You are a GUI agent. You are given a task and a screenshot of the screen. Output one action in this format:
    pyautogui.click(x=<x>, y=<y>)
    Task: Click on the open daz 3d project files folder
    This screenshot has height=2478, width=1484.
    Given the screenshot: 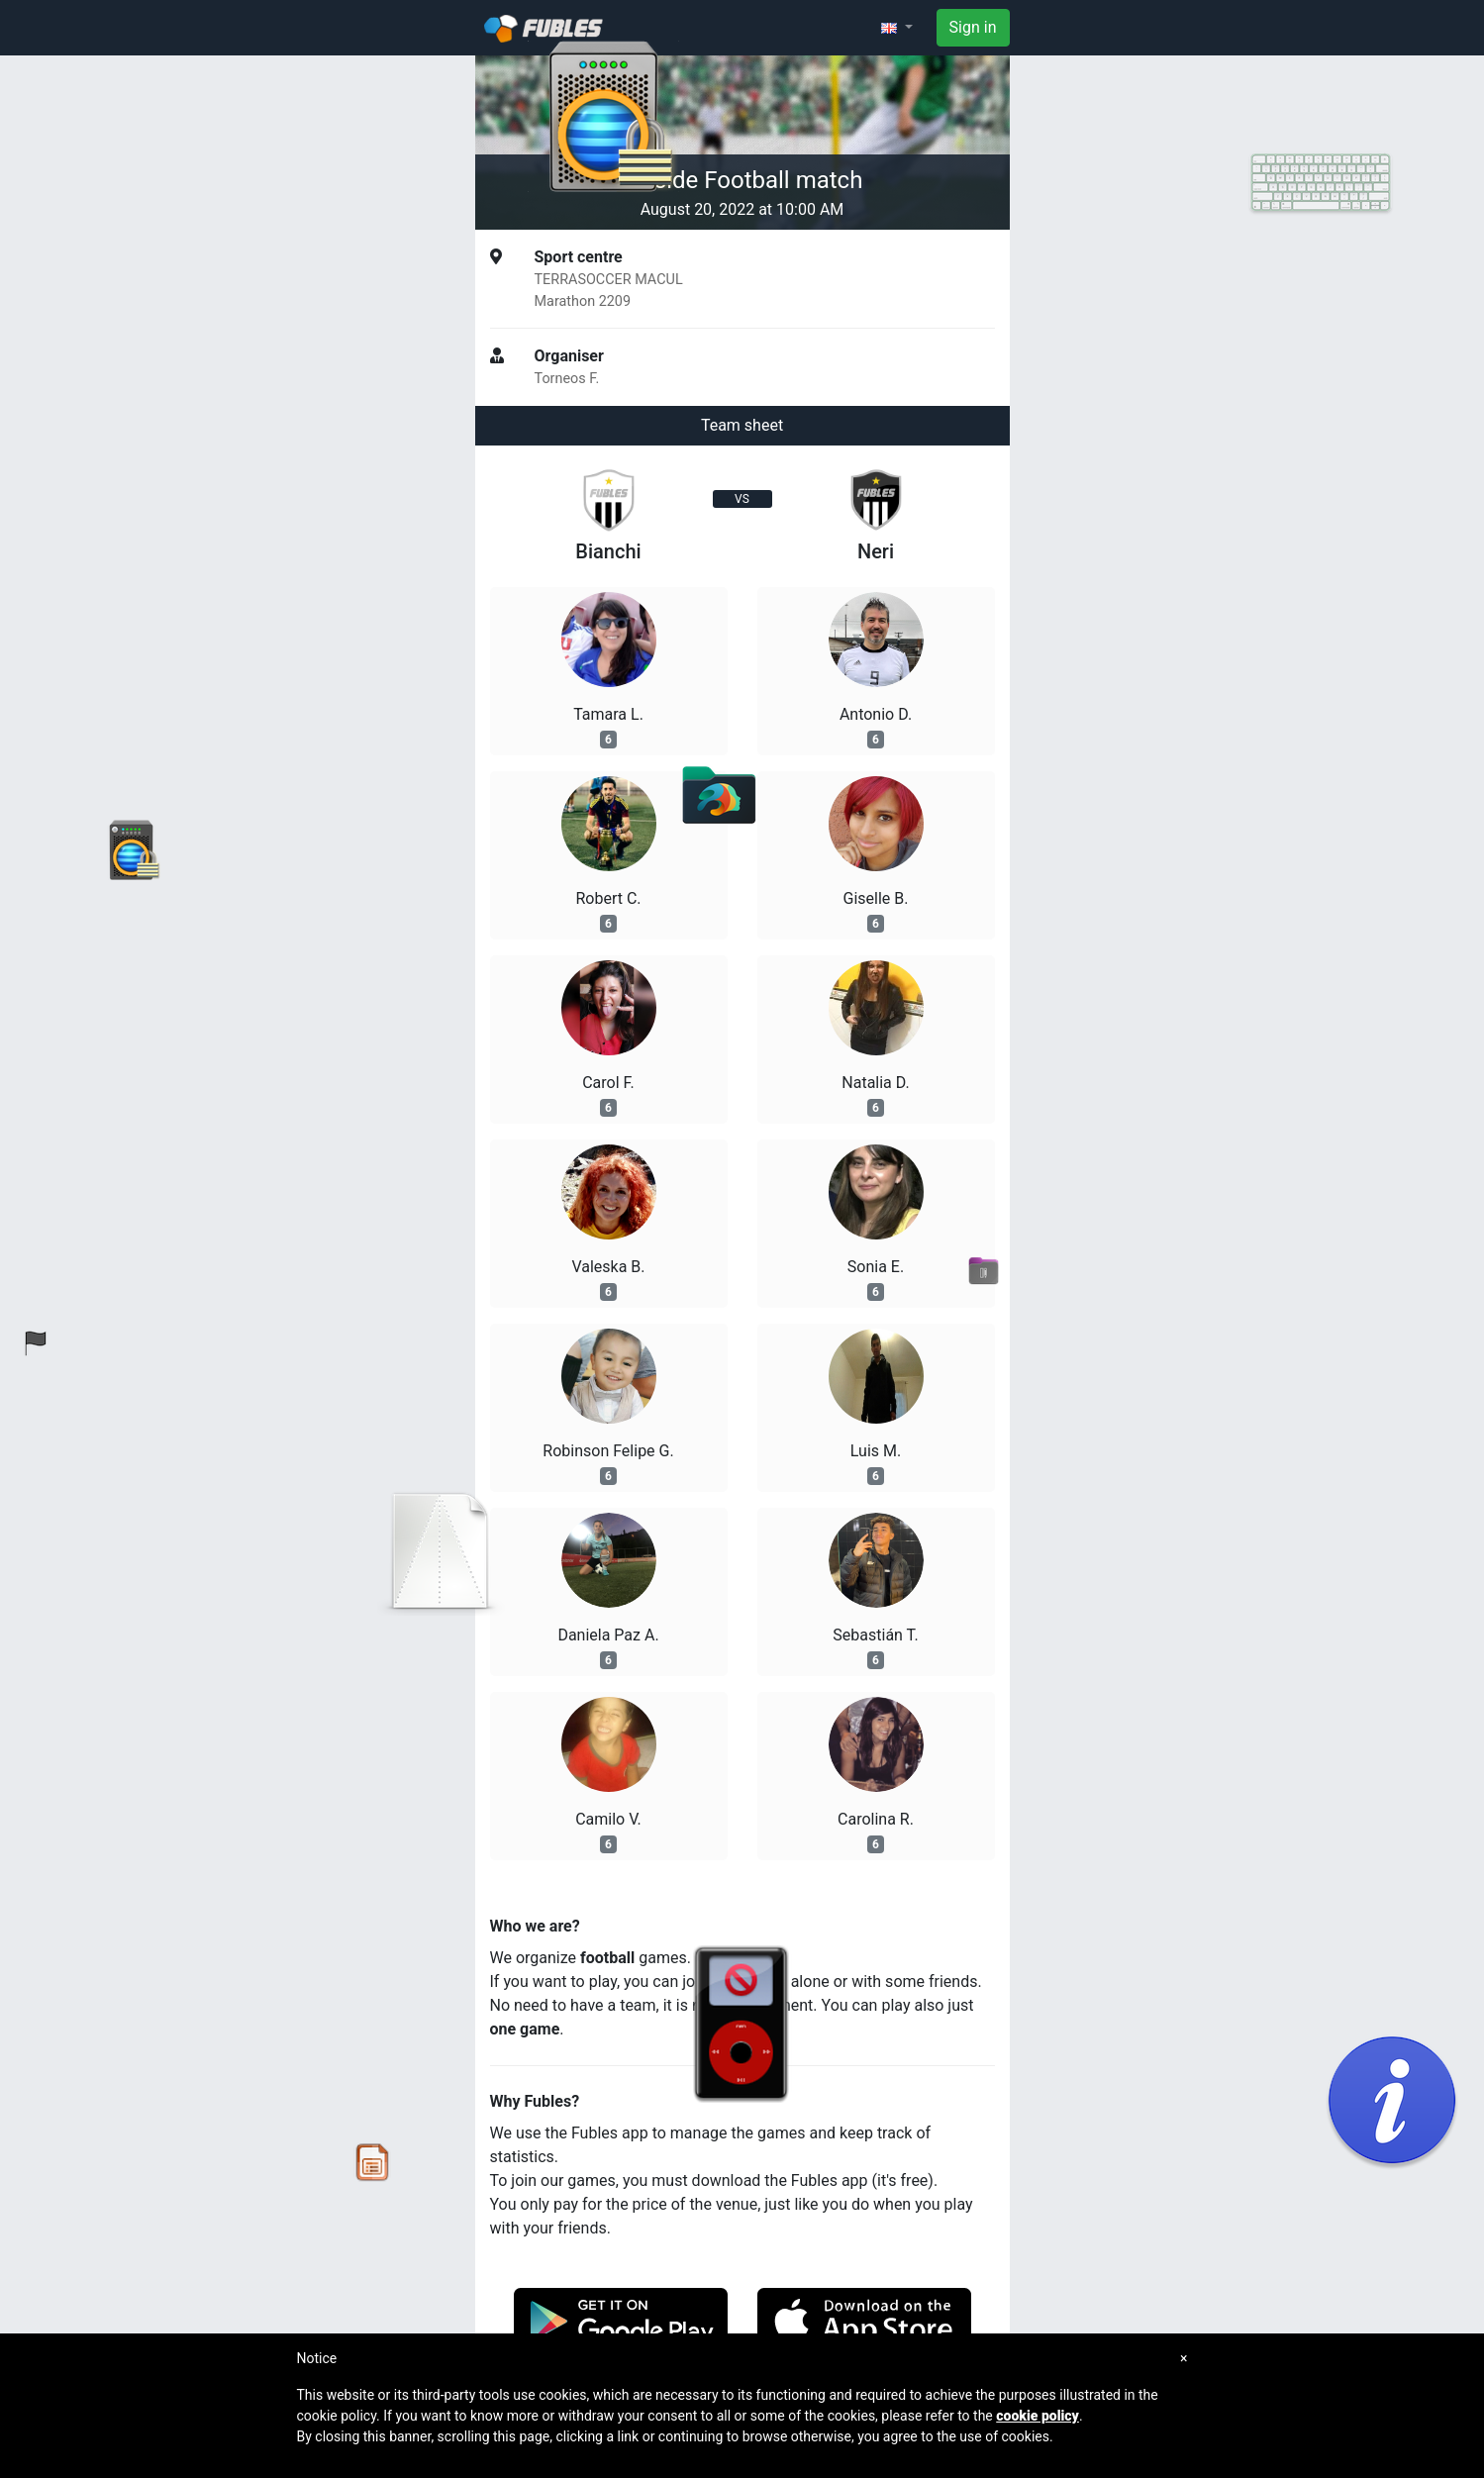 What is the action you would take?
    pyautogui.click(x=719, y=797)
    